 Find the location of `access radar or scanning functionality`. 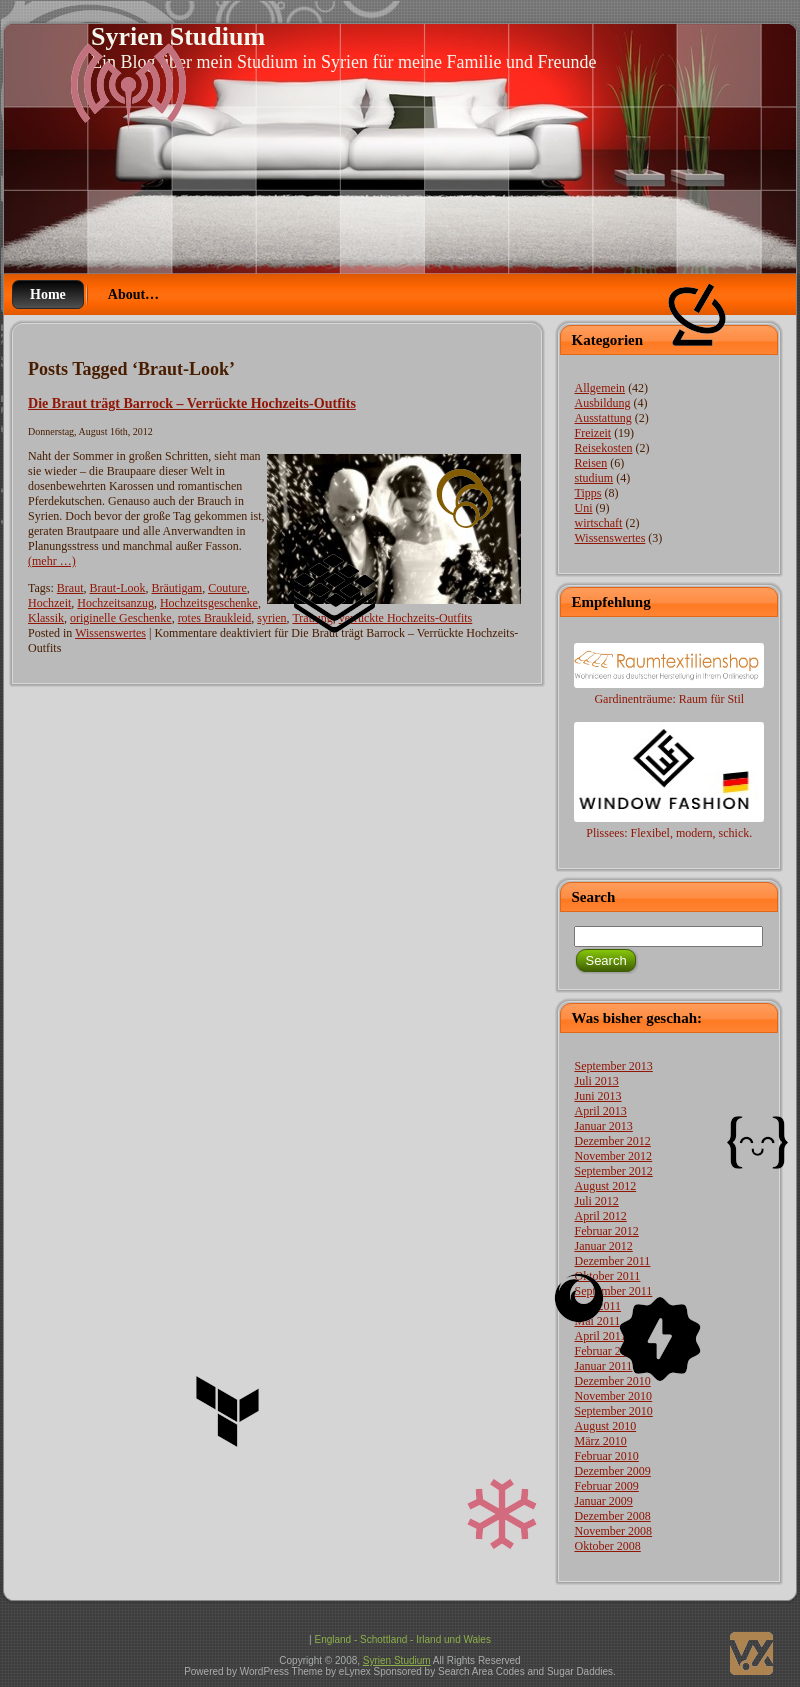

access radar or scanning functionality is located at coordinates (697, 315).